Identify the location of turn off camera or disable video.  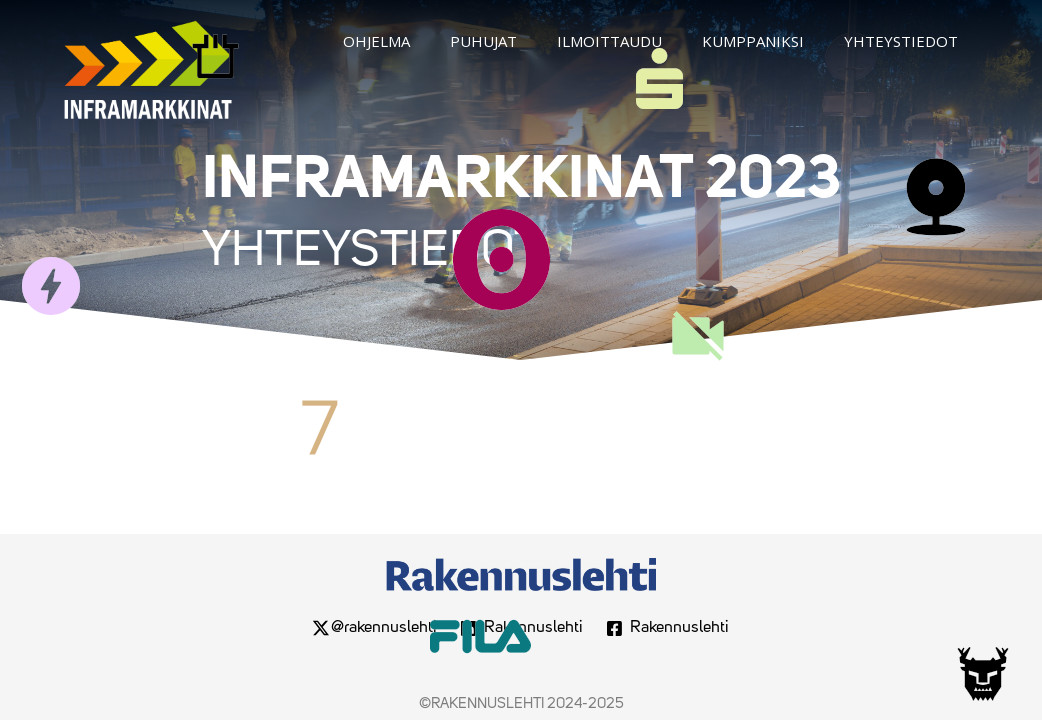
(698, 336).